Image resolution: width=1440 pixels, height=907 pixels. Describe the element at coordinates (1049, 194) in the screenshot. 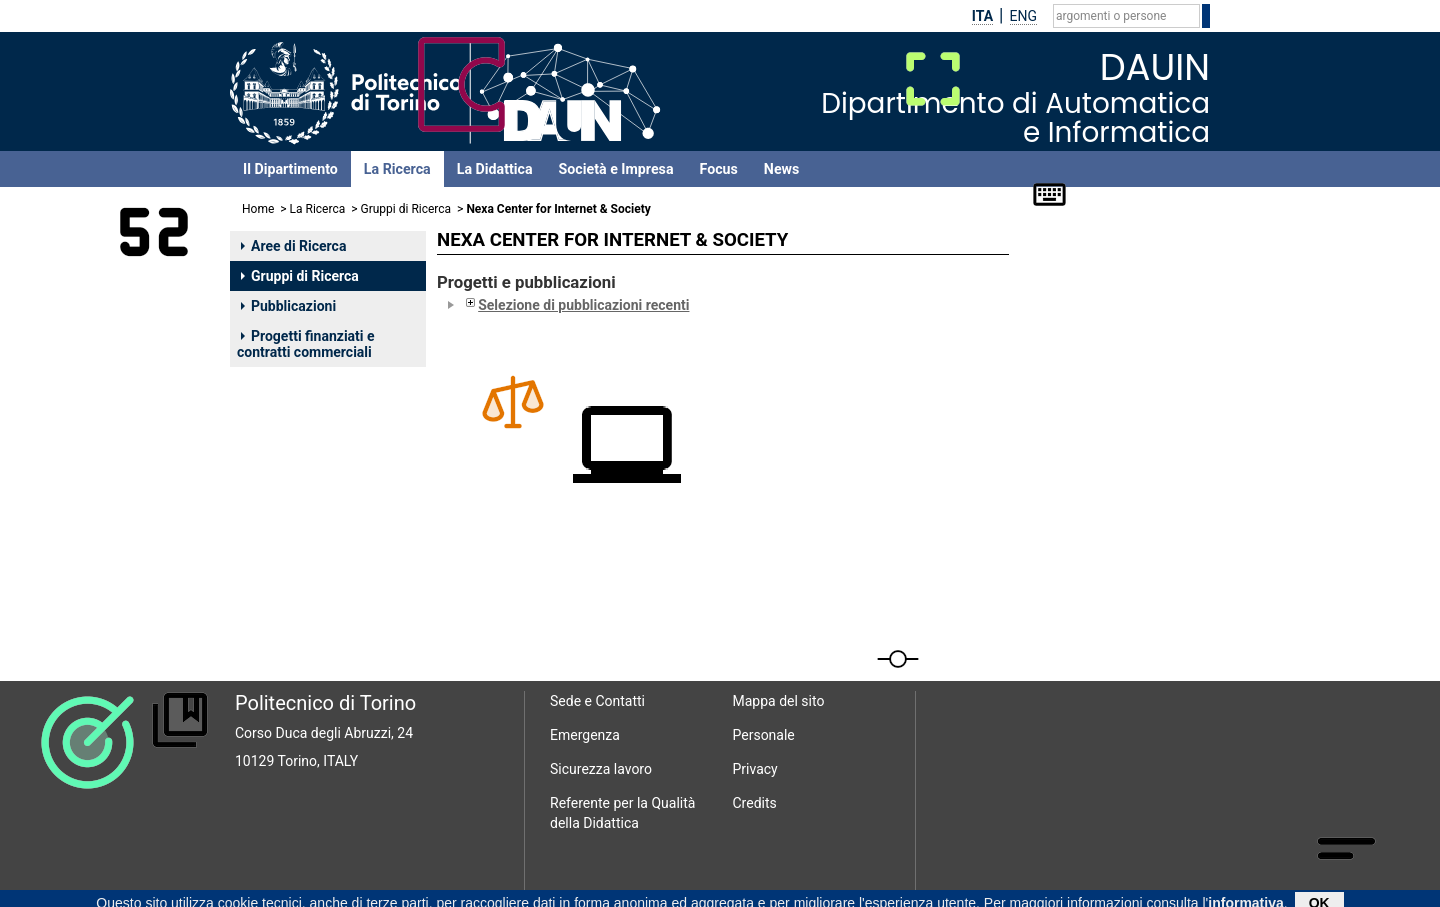

I see `open on-screen keyboard` at that location.